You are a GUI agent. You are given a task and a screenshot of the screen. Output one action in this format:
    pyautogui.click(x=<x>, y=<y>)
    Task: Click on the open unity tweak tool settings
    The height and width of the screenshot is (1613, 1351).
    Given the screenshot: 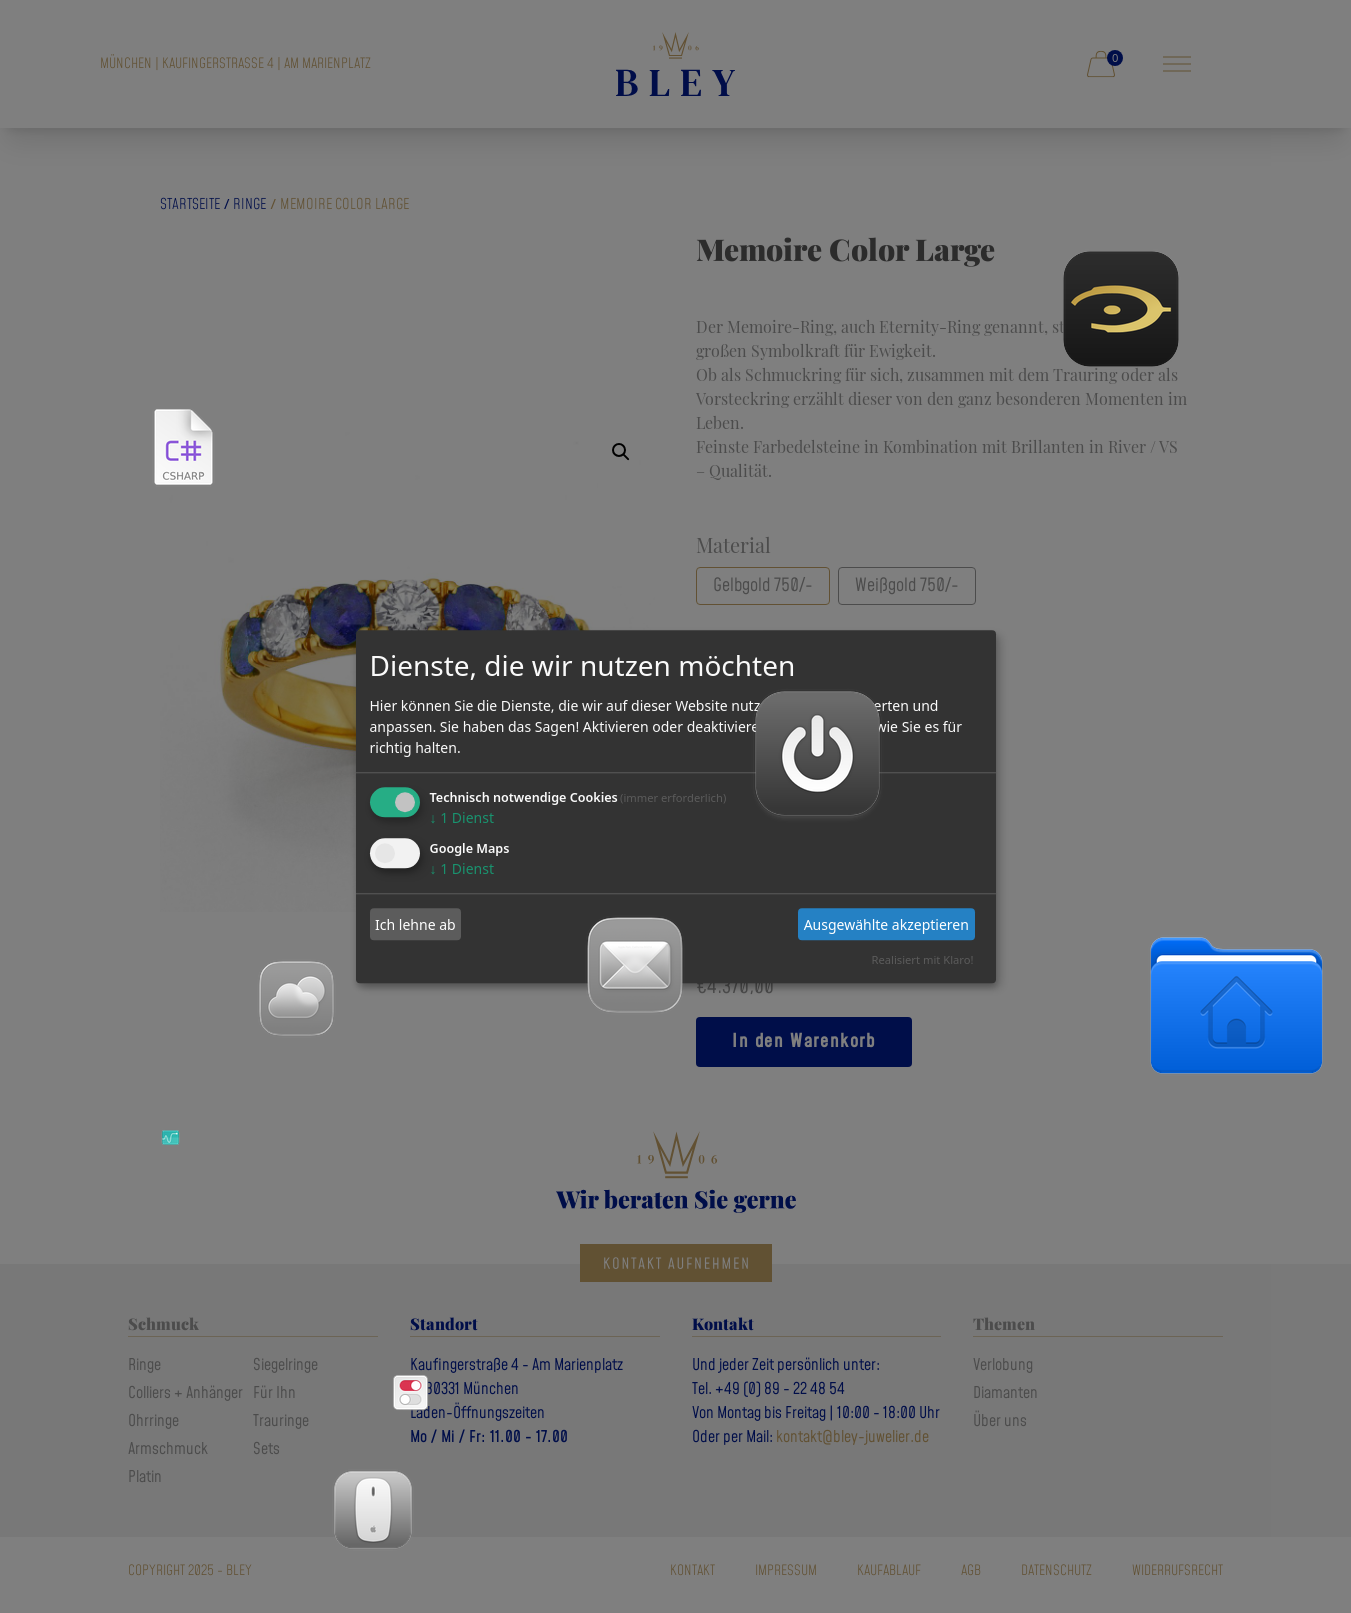 What is the action you would take?
    pyautogui.click(x=410, y=1392)
    